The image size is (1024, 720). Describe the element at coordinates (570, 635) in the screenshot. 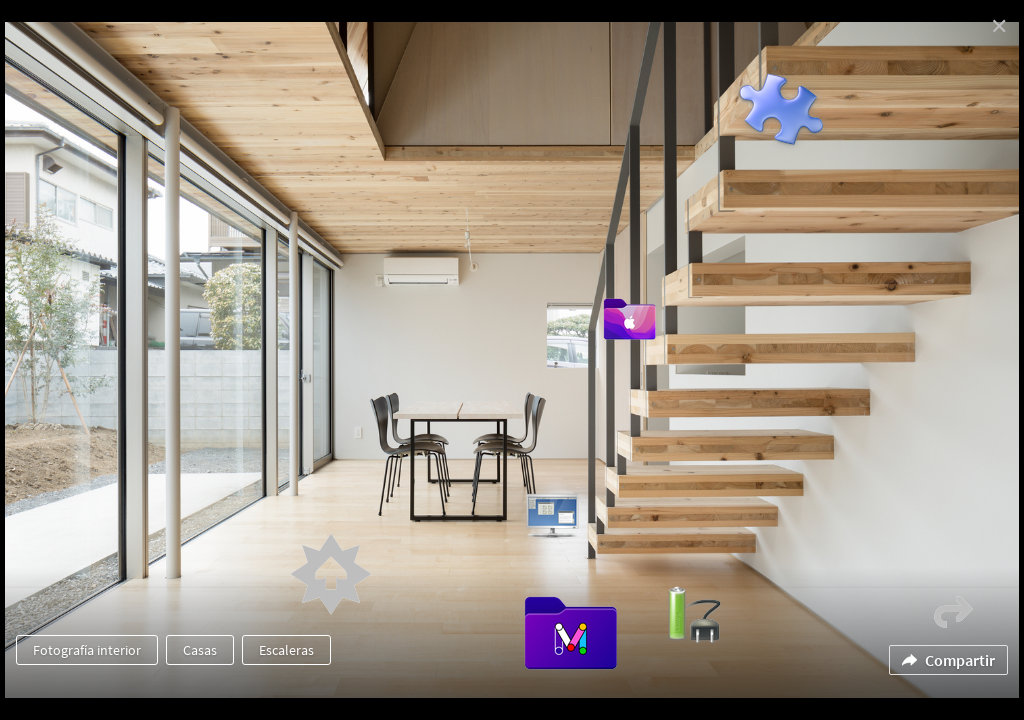

I see `open wondershare mockitt project files` at that location.